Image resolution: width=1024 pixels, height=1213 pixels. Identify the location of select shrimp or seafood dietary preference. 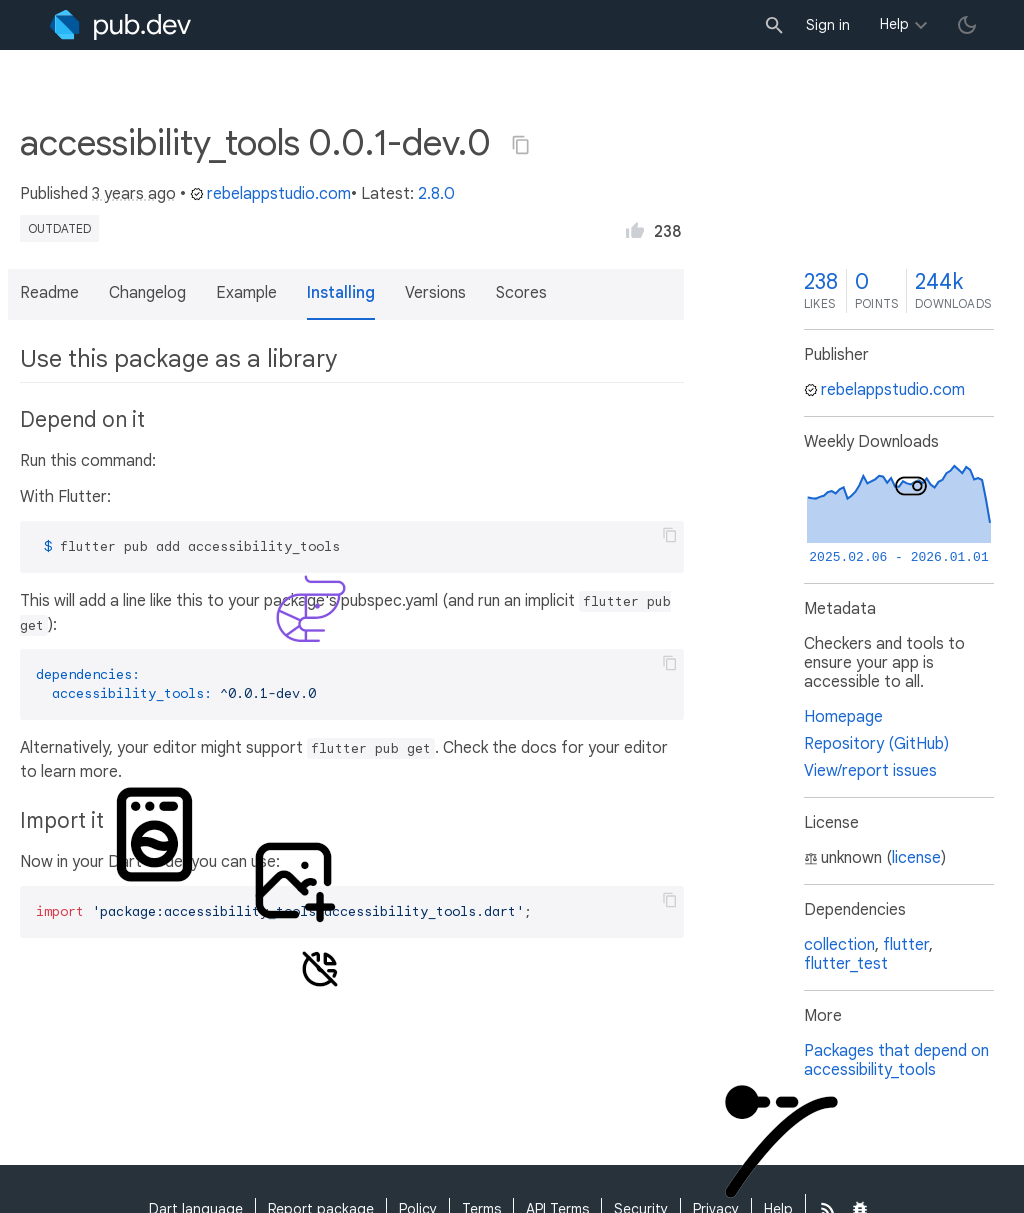
(311, 610).